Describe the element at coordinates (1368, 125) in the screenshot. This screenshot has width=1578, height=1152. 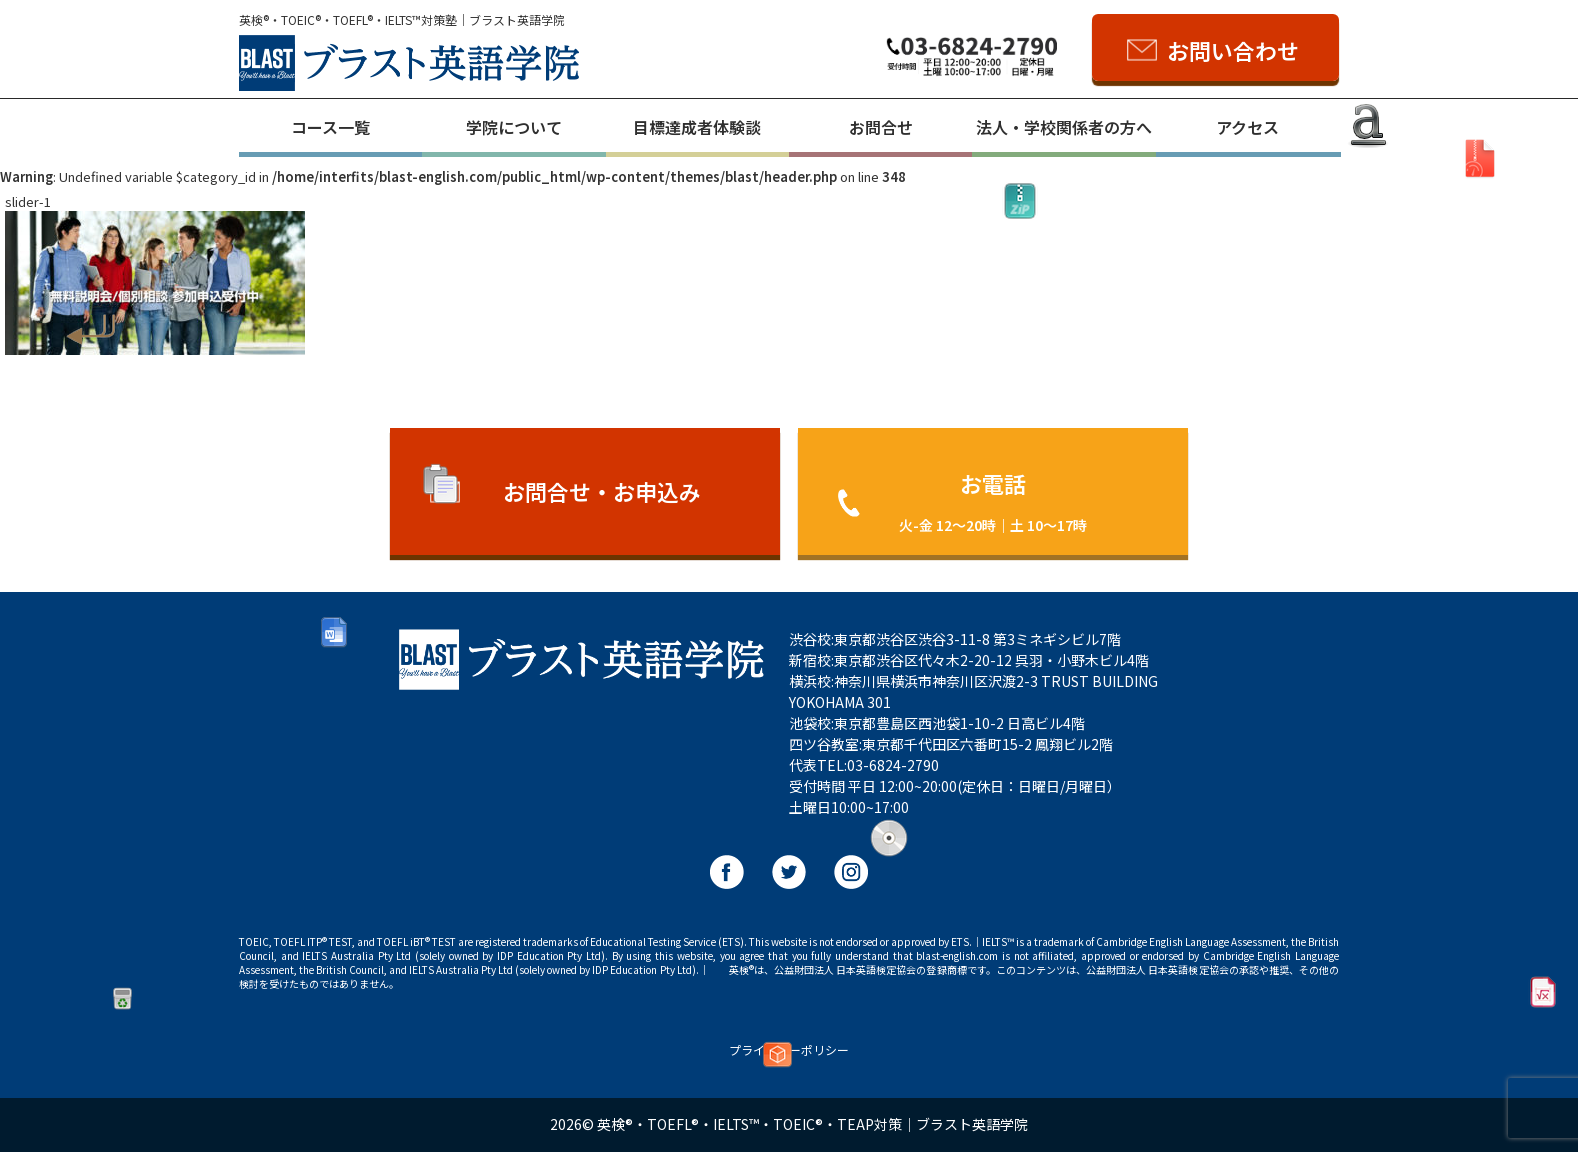
I see `apply underline formatting to selected text` at that location.